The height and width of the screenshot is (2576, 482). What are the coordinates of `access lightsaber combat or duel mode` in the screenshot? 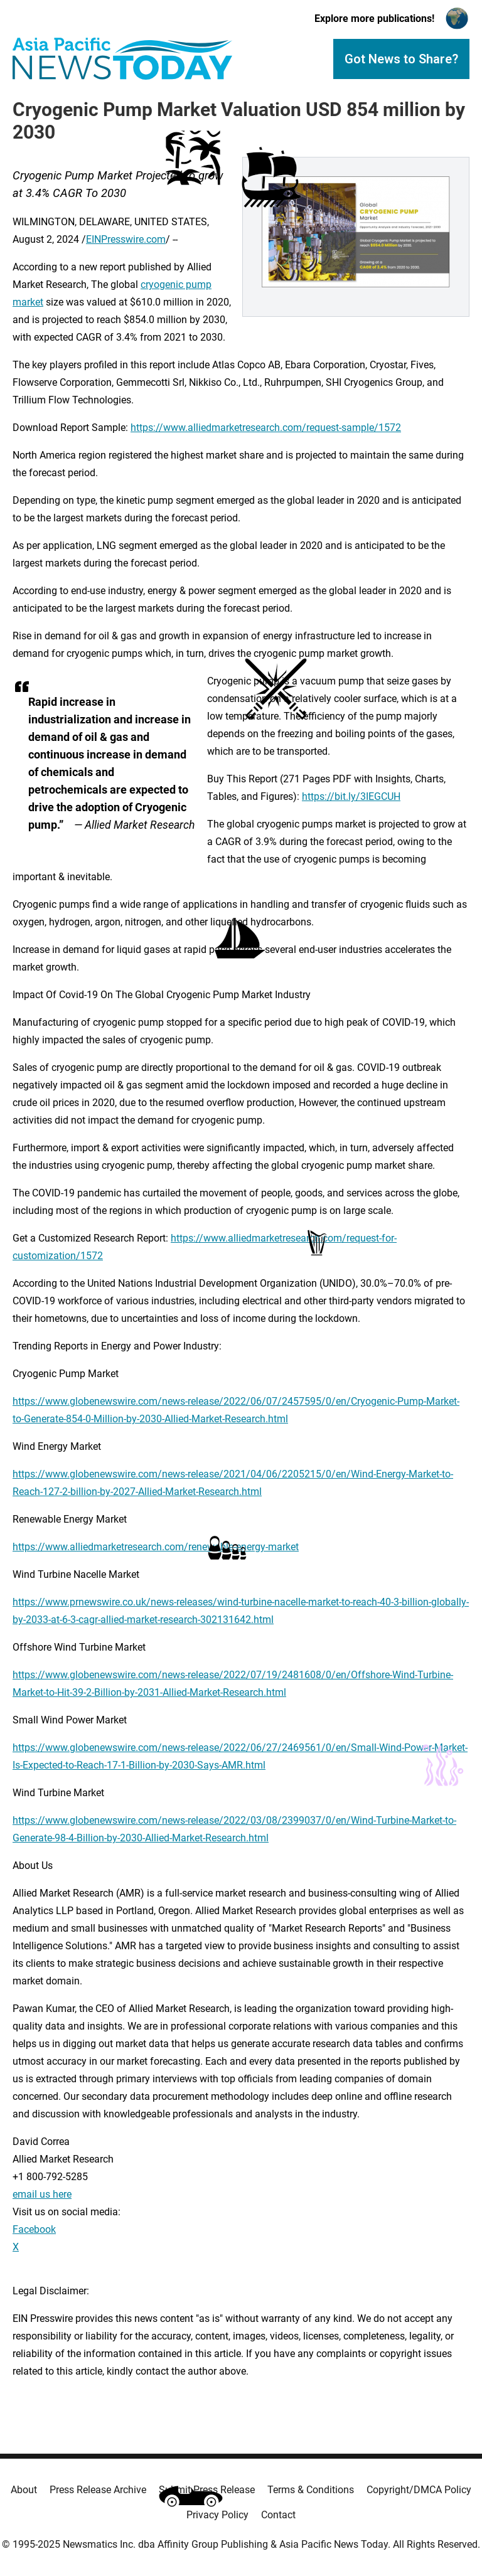 It's located at (276, 689).